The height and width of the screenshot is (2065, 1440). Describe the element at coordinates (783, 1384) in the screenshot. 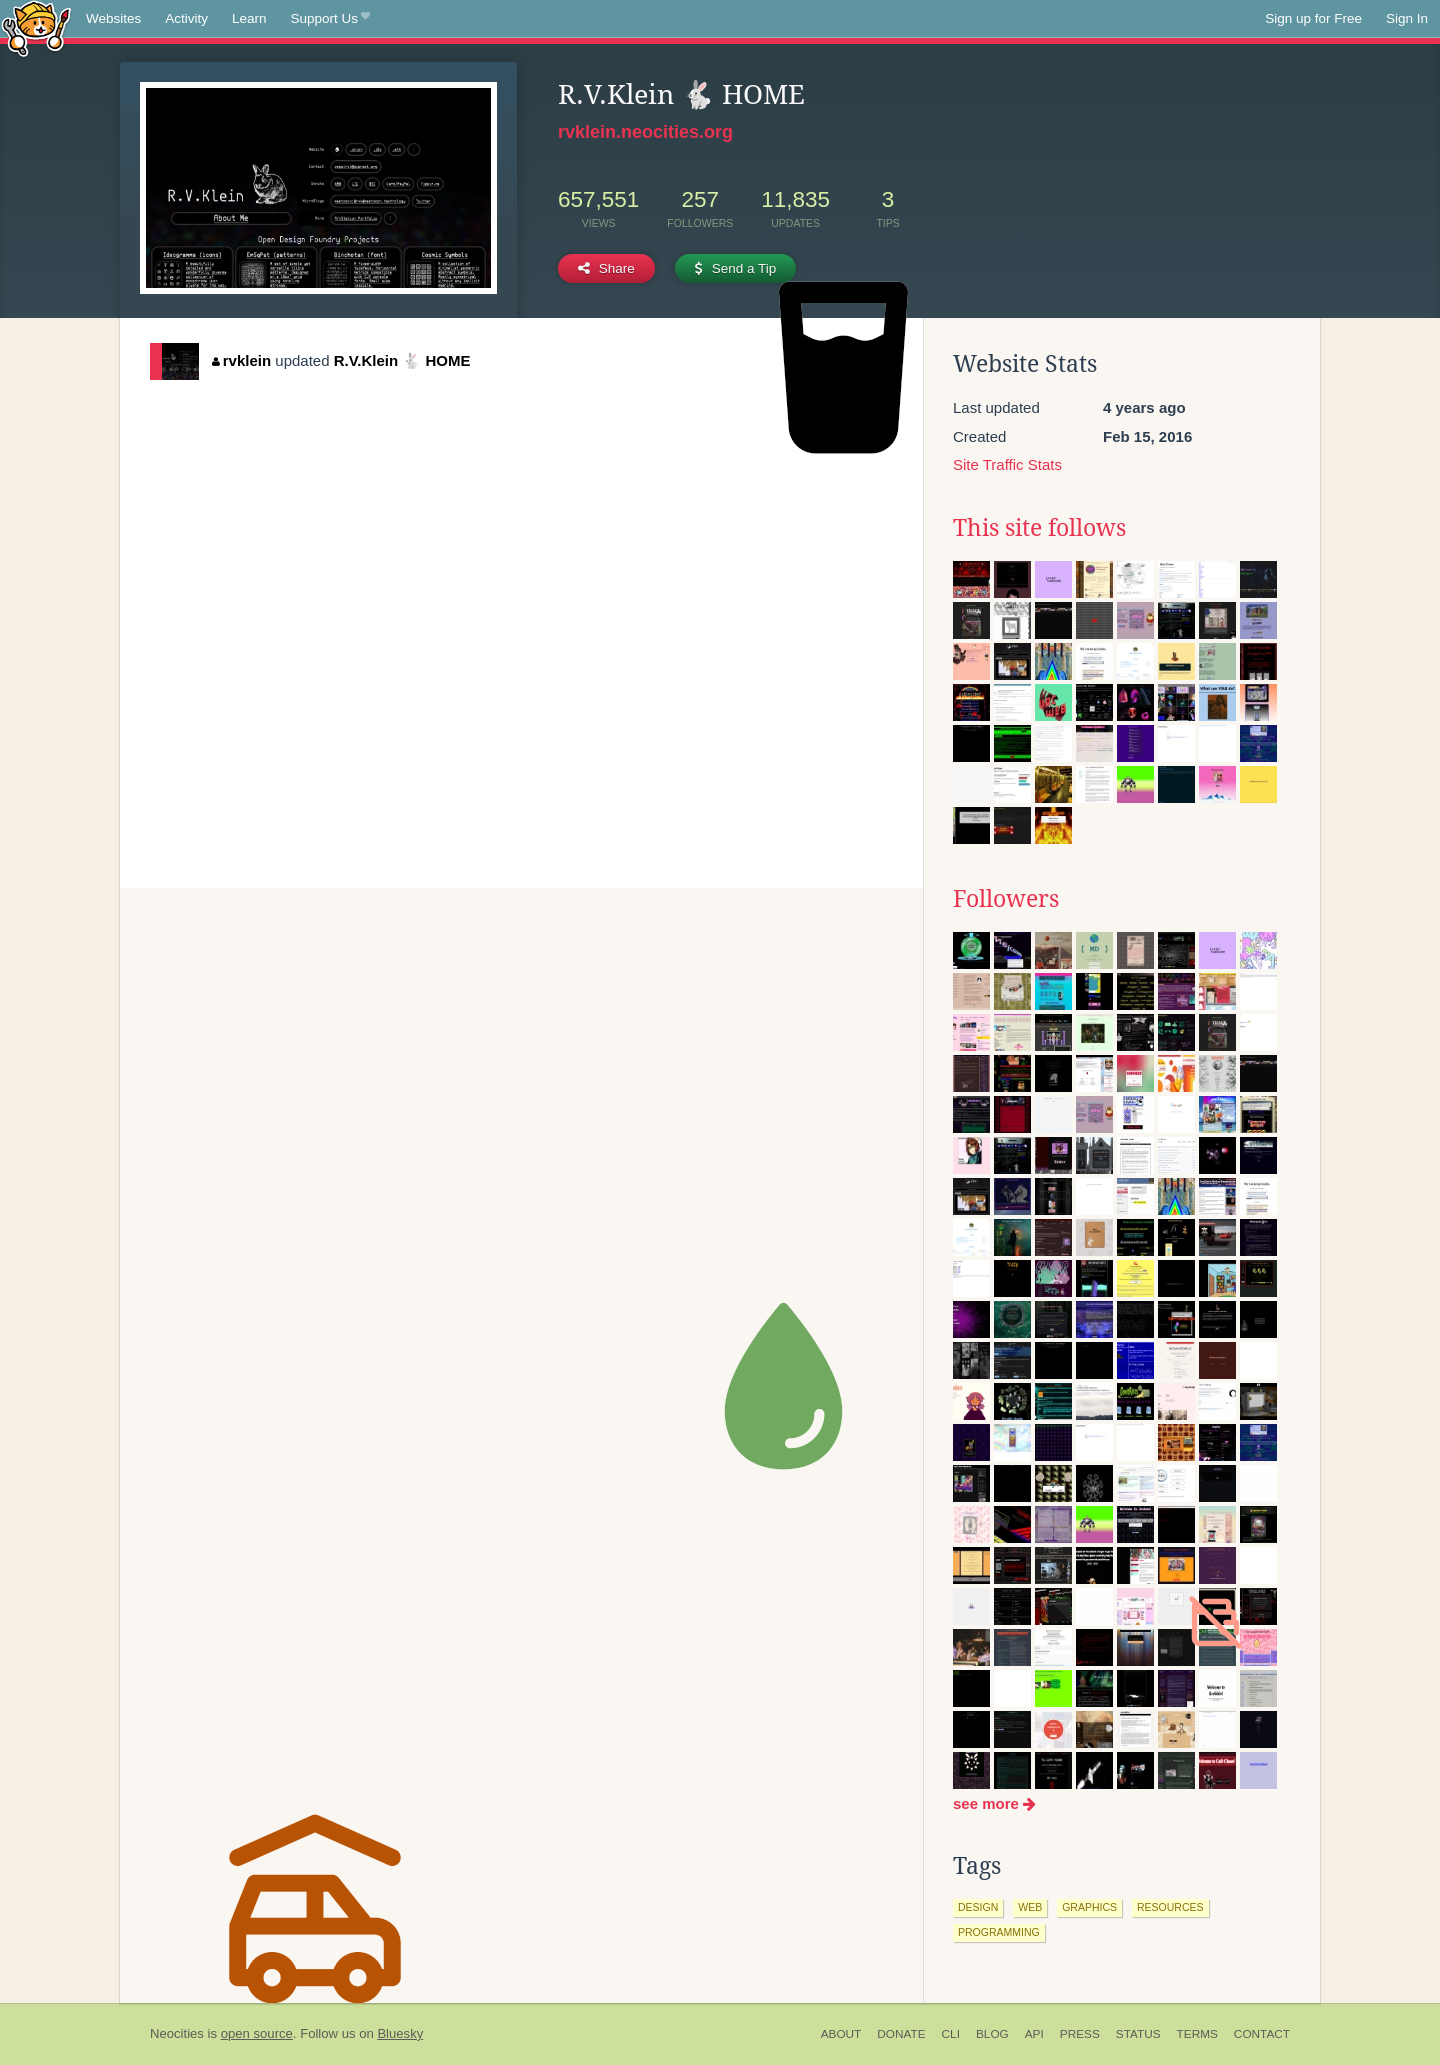

I see `indicates water or hydration tracking` at that location.